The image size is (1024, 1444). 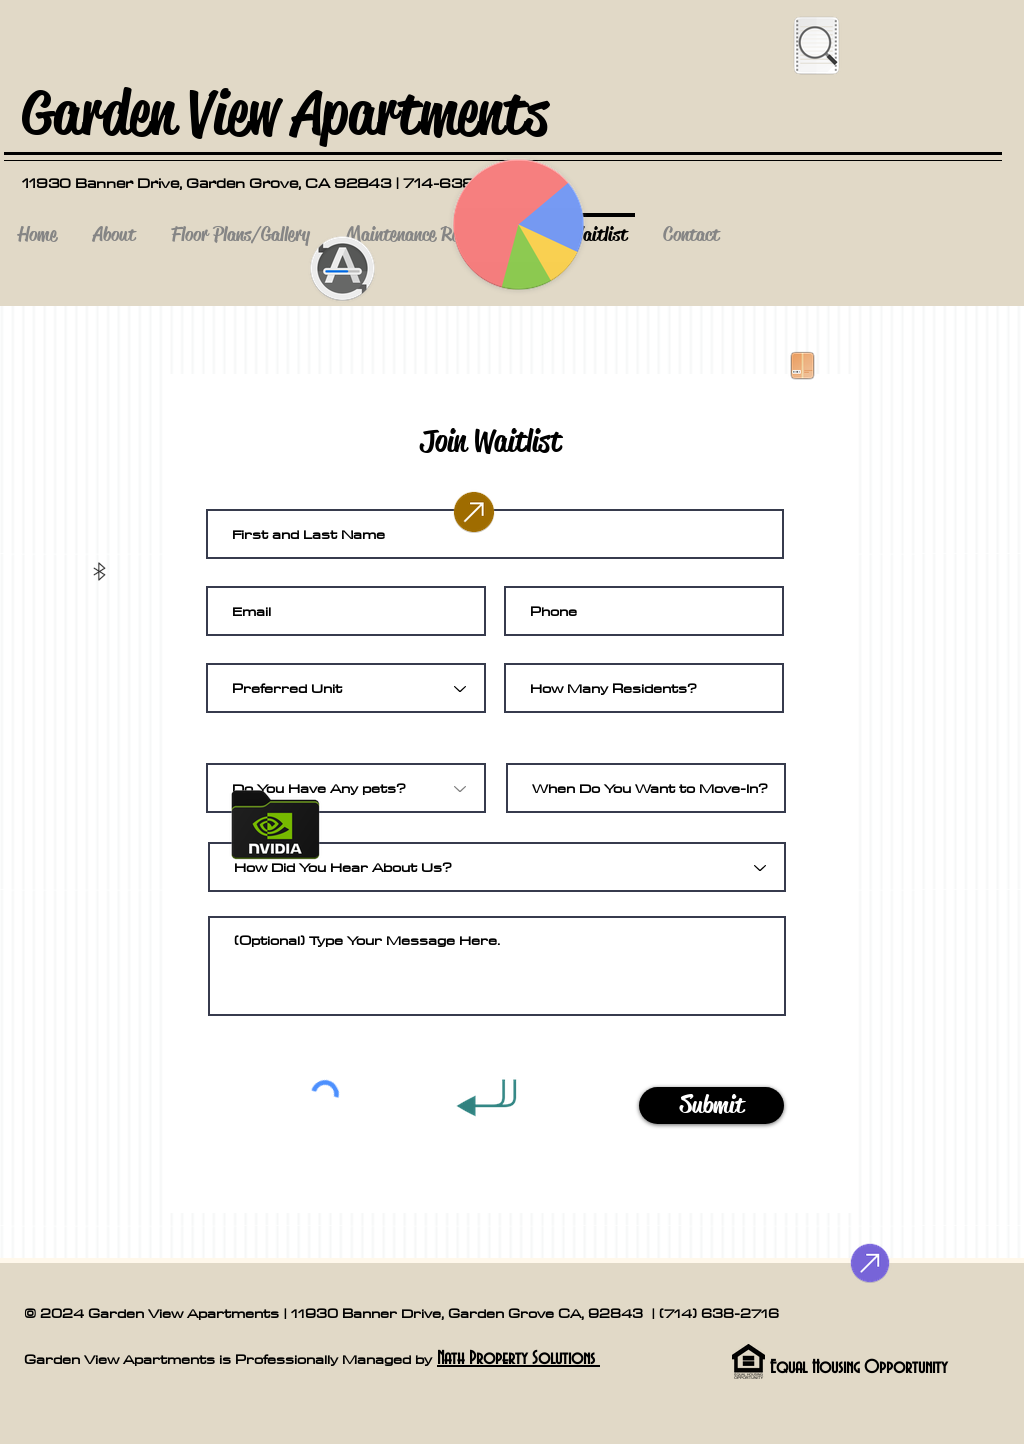 I want to click on access bluetooth settings, so click(x=99, y=571).